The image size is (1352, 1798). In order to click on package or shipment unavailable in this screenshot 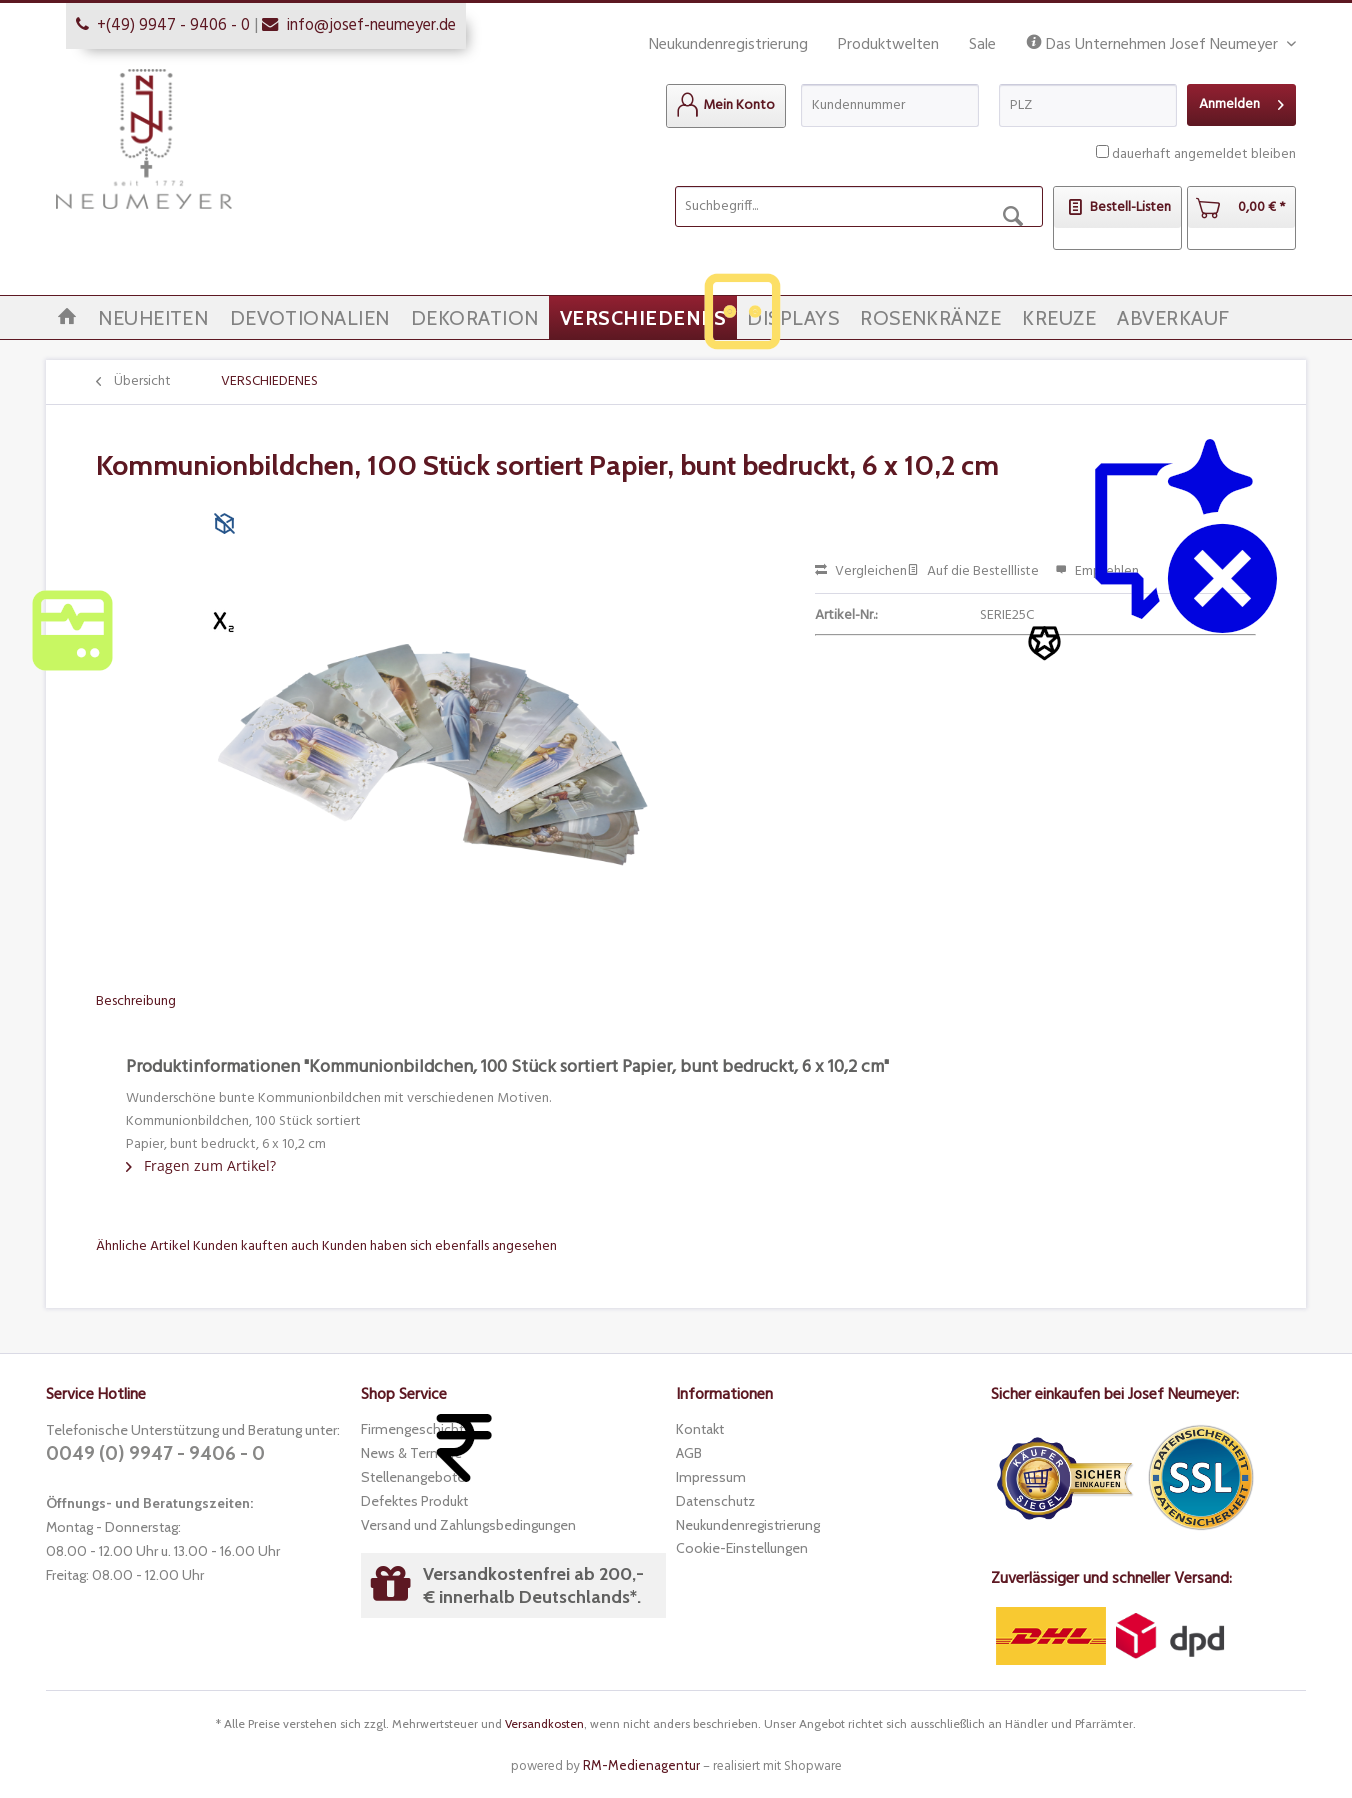, I will do `click(224, 523)`.